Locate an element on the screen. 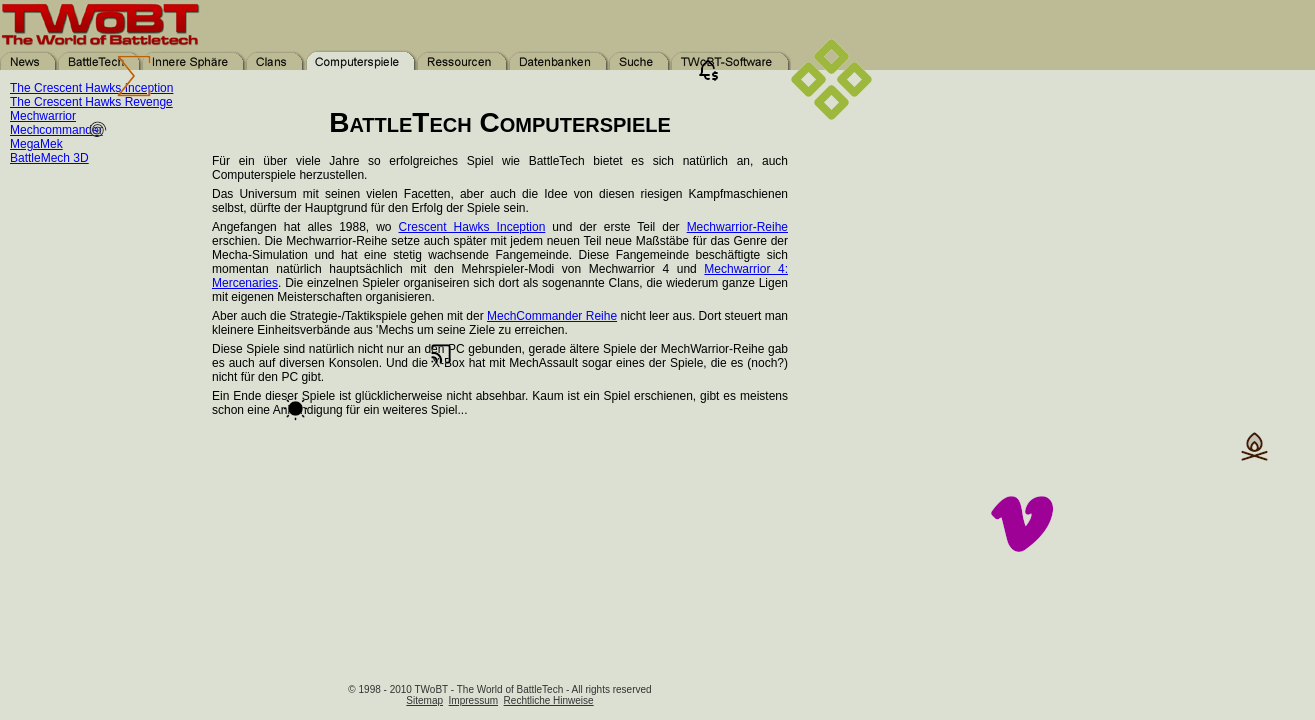  open vimeo app is located at coordinates (1022, 524).